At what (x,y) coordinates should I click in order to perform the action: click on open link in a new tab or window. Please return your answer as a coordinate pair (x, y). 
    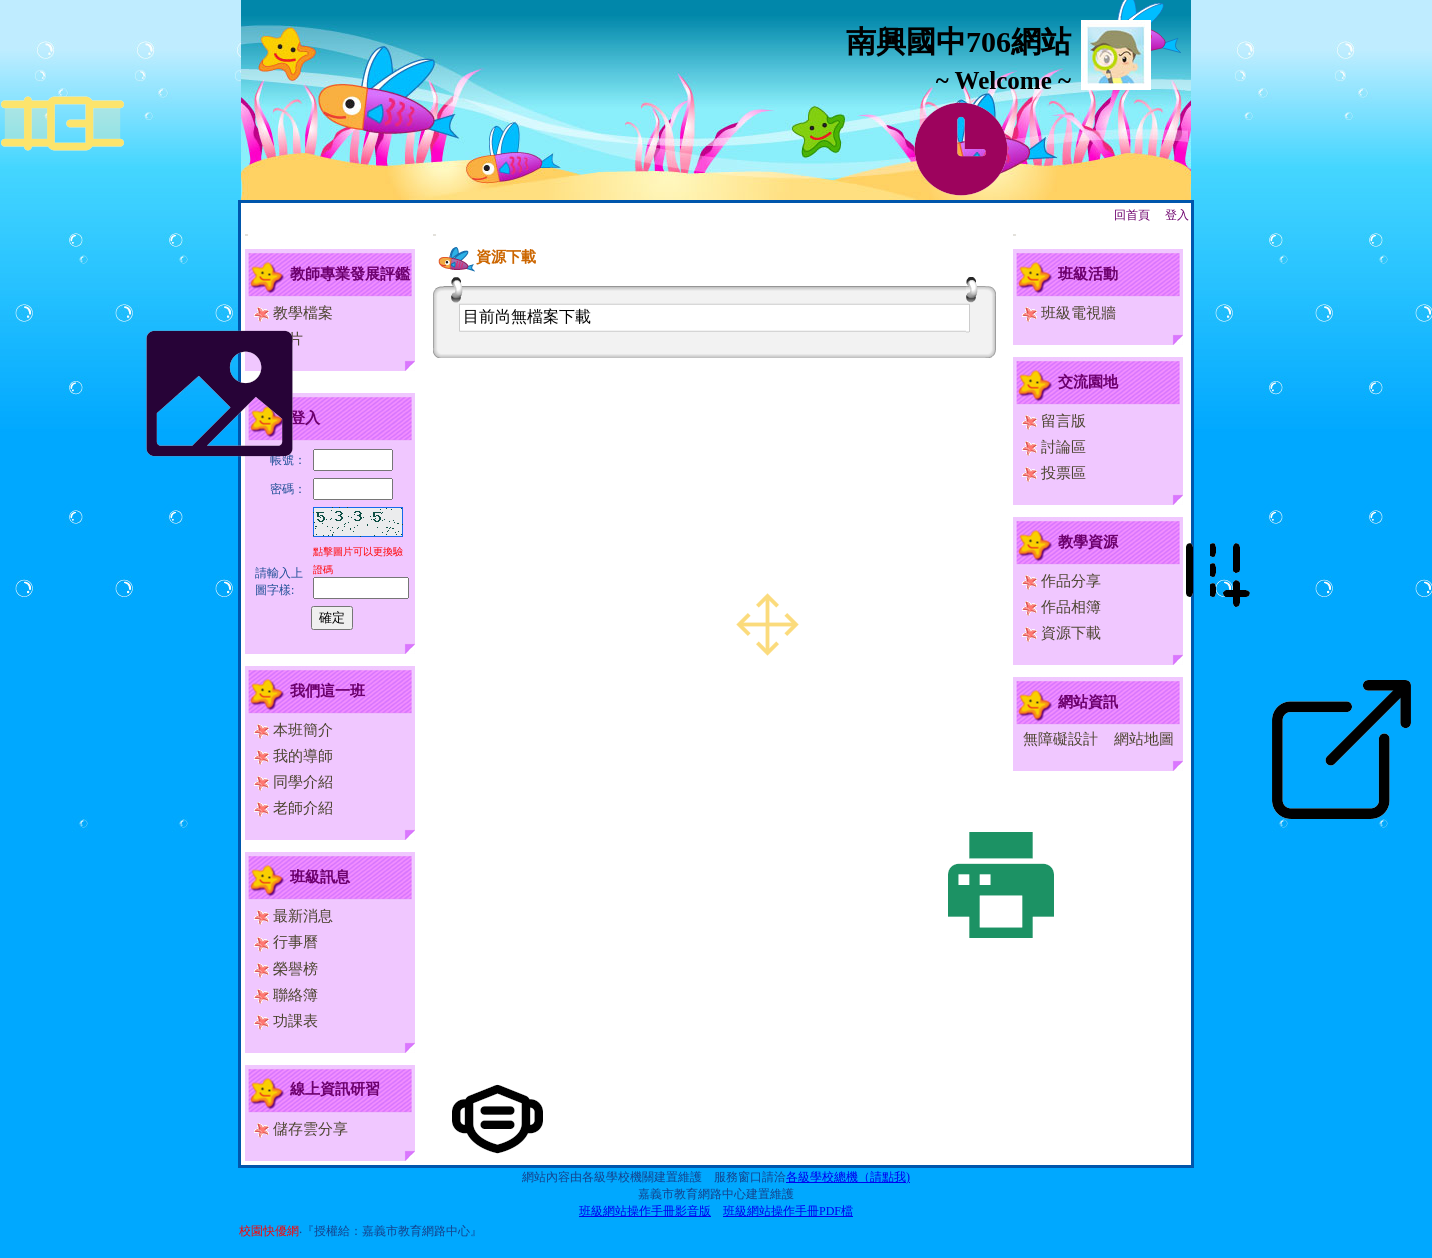
    Looking at the image, I should click on (1341, 749).